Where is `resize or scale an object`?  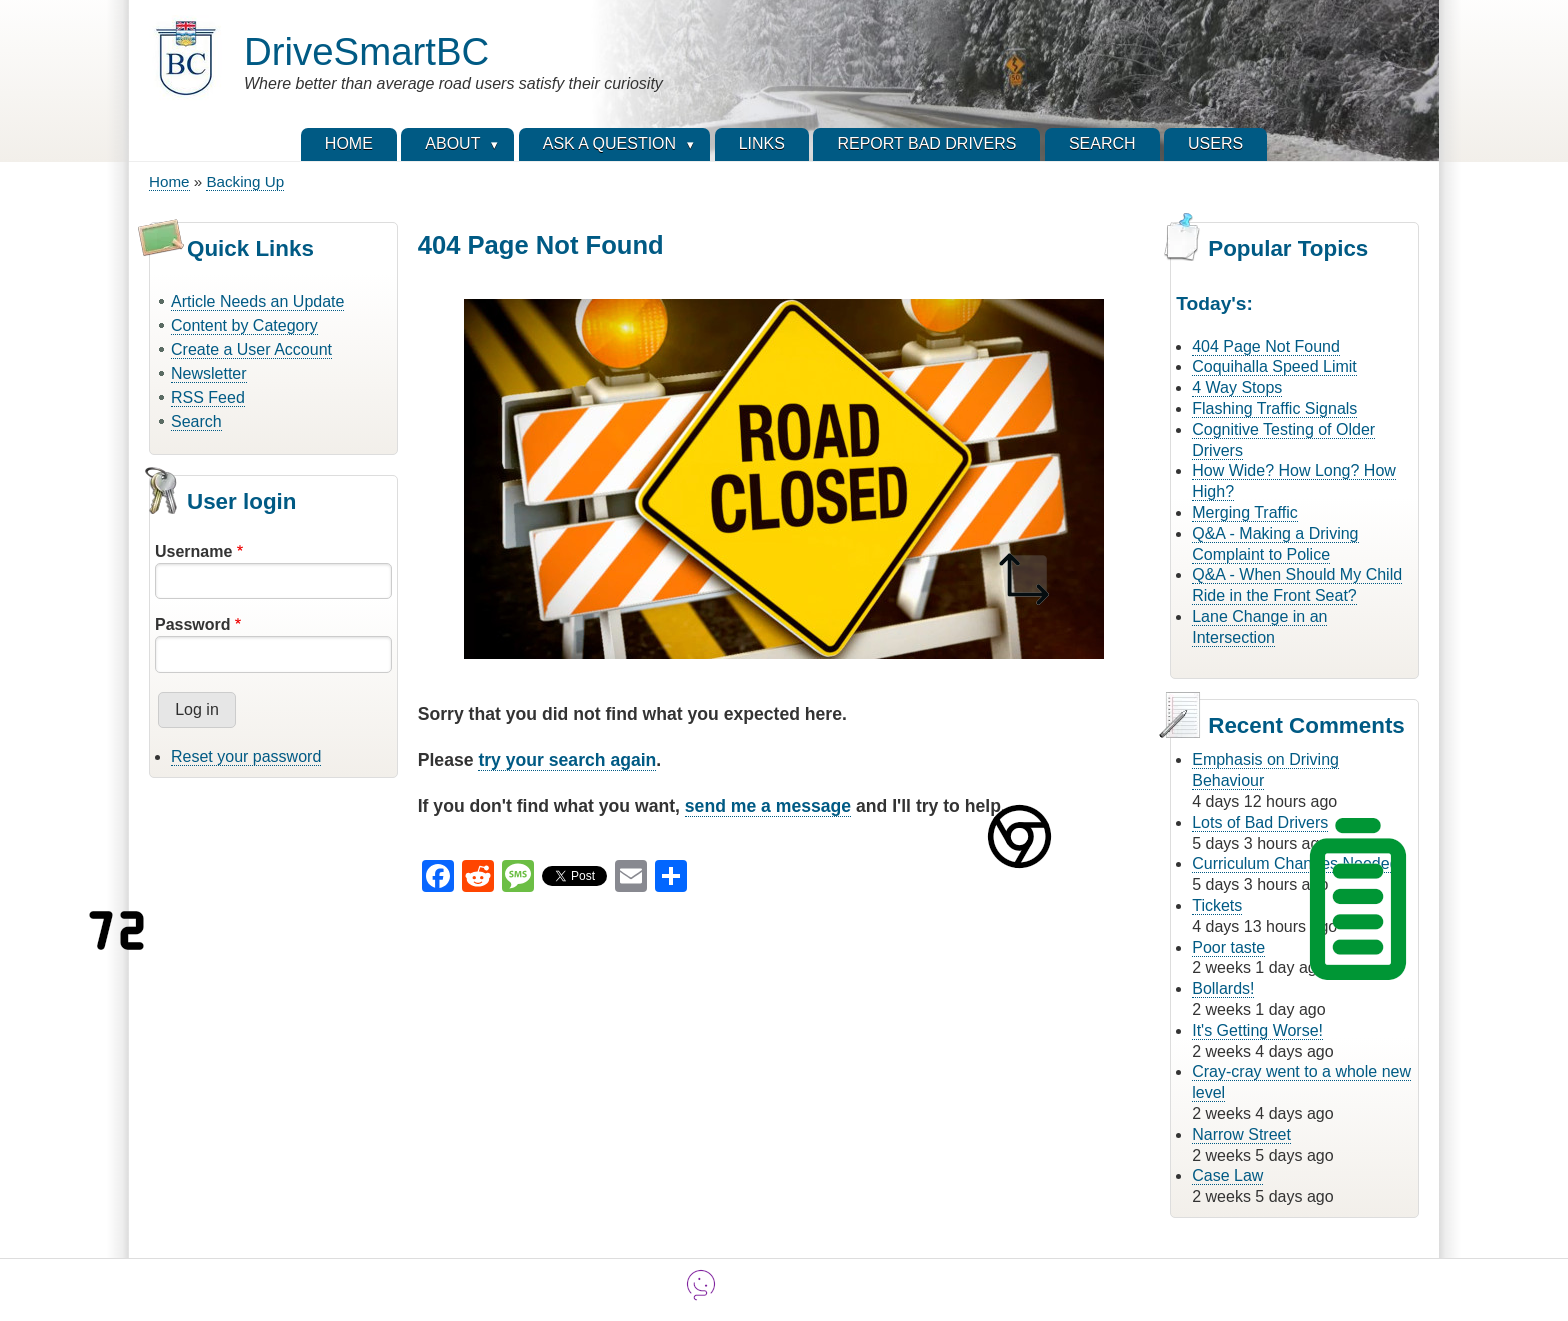
resize or scale an object is located at coordinates (1022, 578).